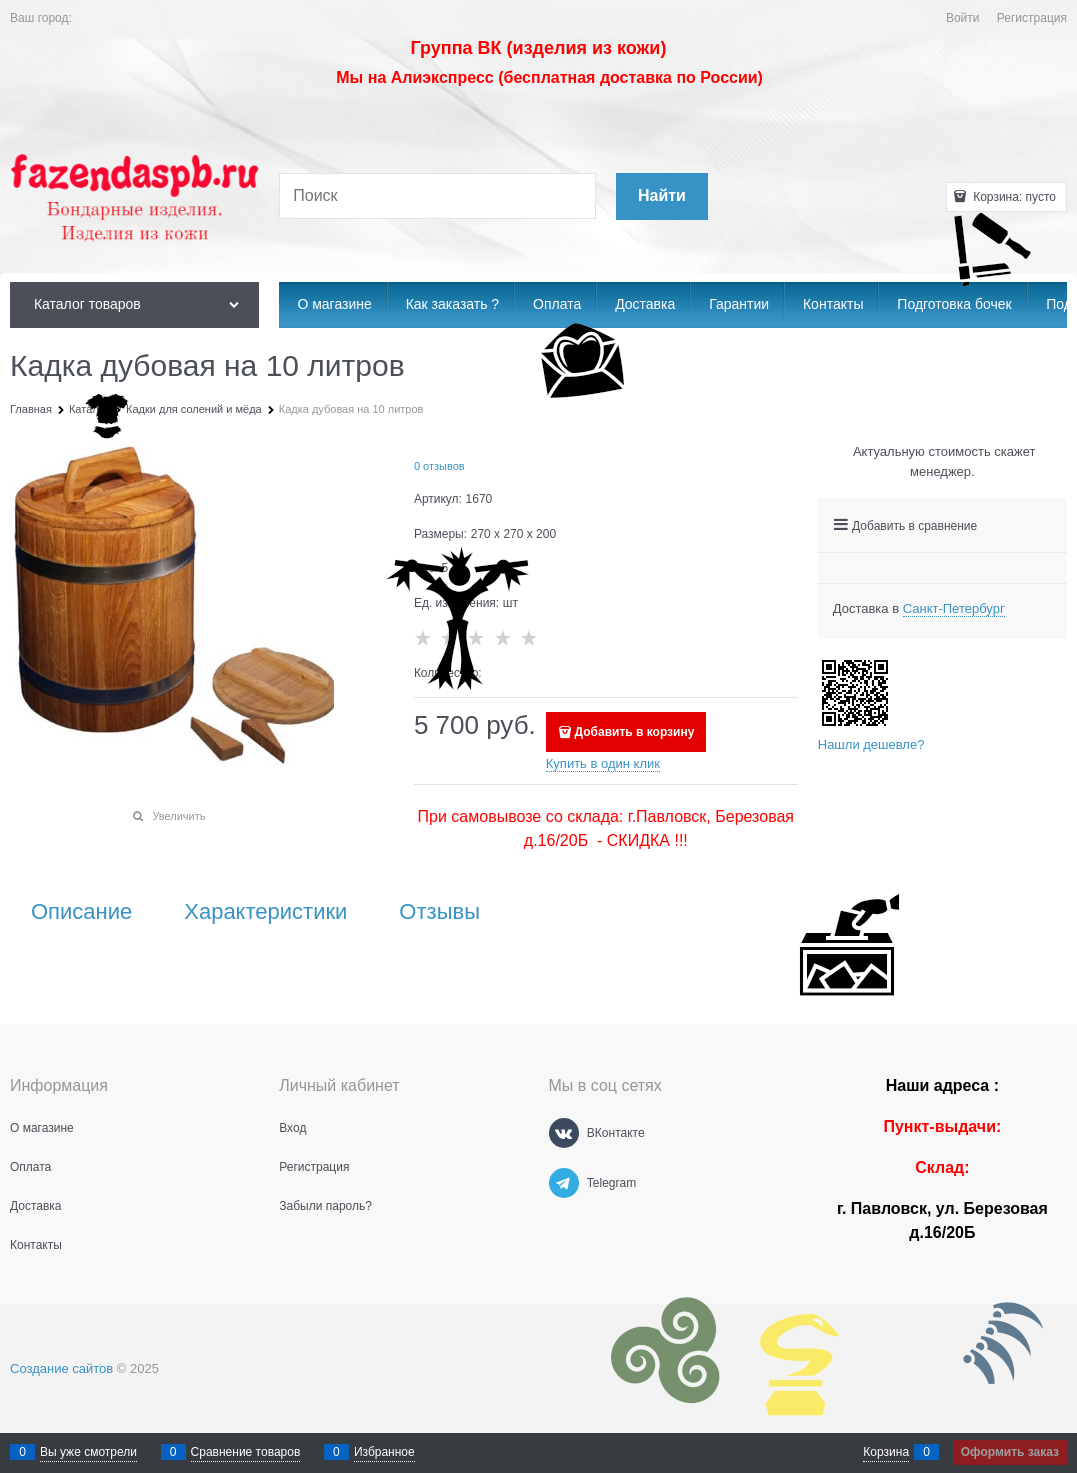 This screenshot has height=1473, width=1077. Describe the element at coordinates (795, 1363) in the screenshot. I see `access potion or alchemy inventory` at that location.